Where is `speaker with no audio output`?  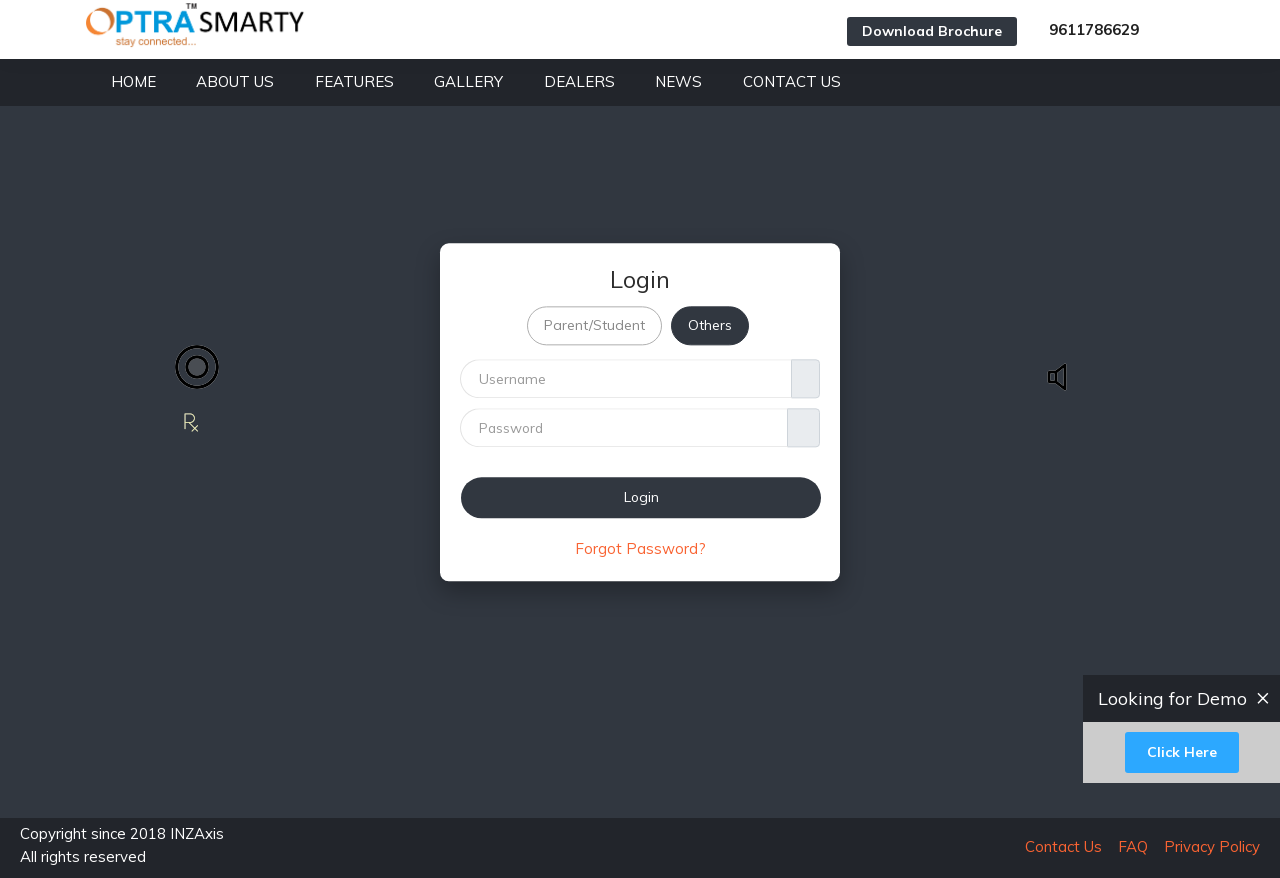
speaker with no audio output is located at coordinates (1062, 377).